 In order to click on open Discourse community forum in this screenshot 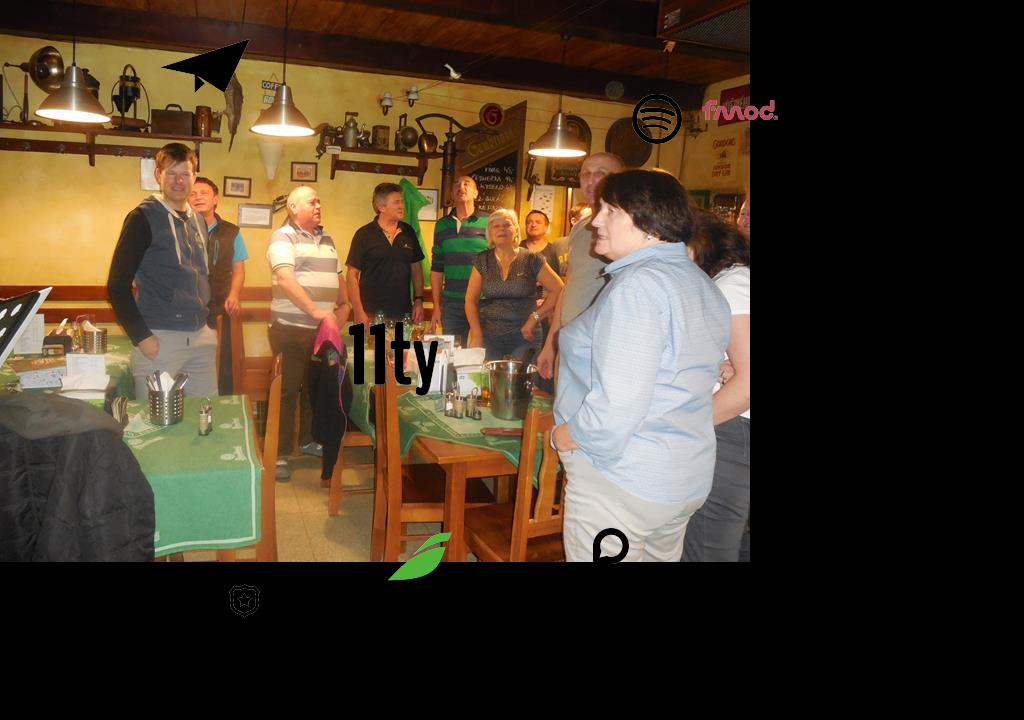, I will do `click(611, 546)`.